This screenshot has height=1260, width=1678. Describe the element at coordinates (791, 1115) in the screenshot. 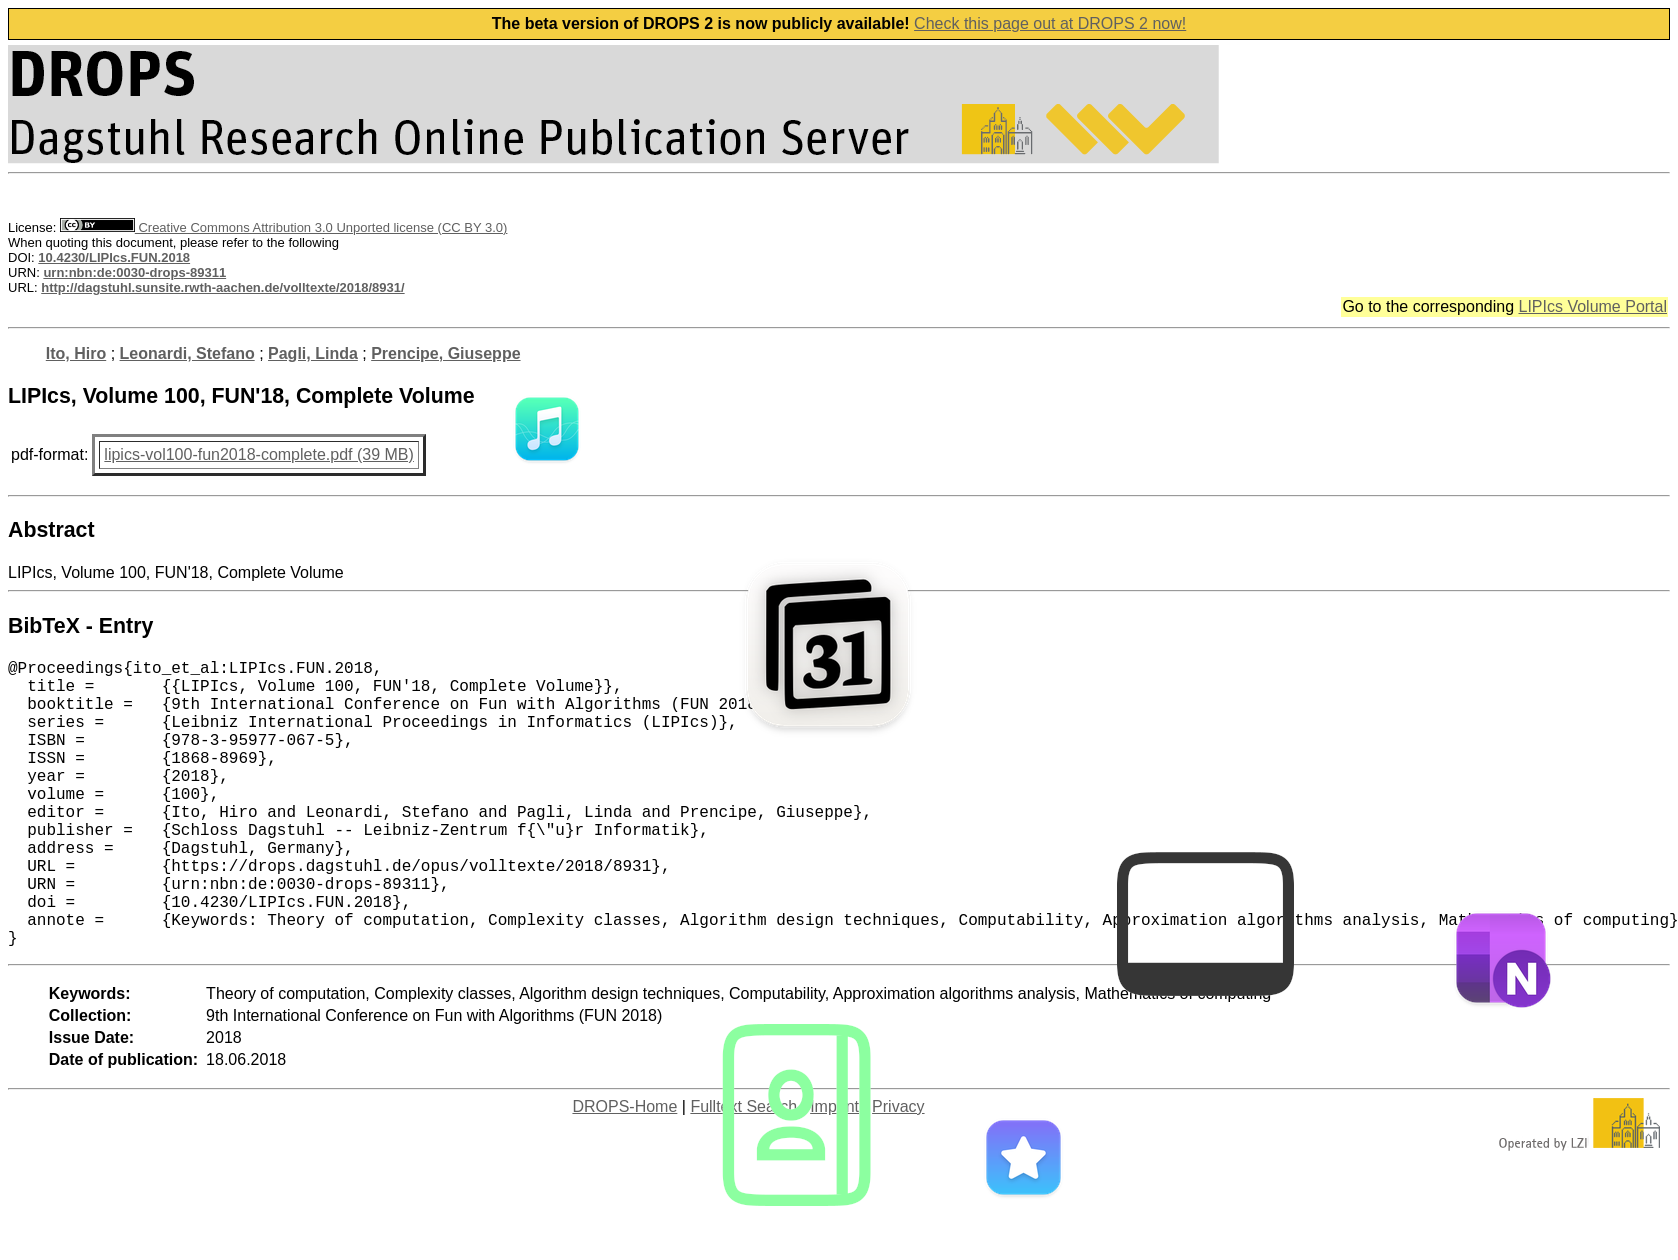

I see `open contacts app` at that location.